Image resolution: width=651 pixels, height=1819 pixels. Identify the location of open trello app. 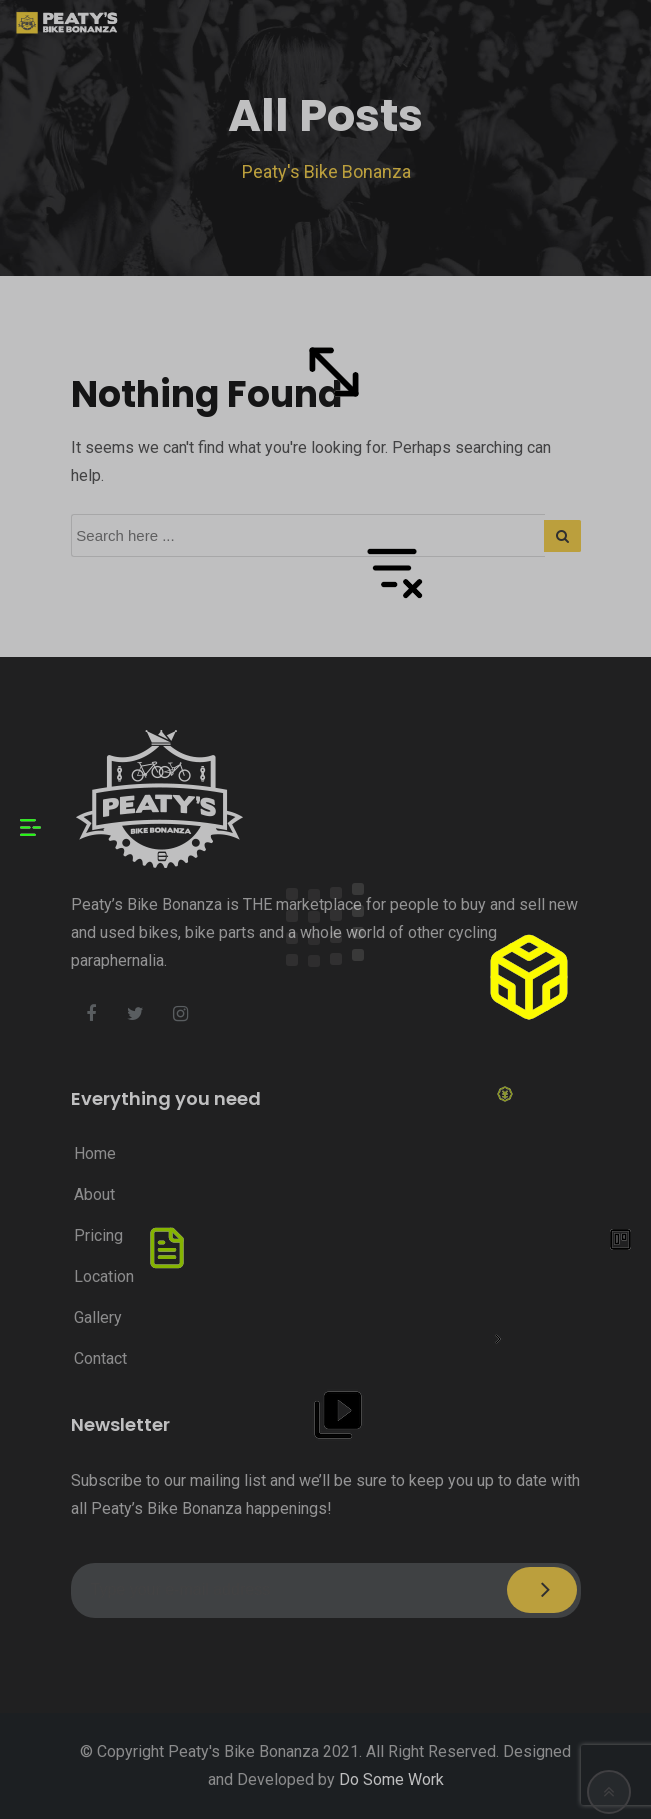
(620, 1239).